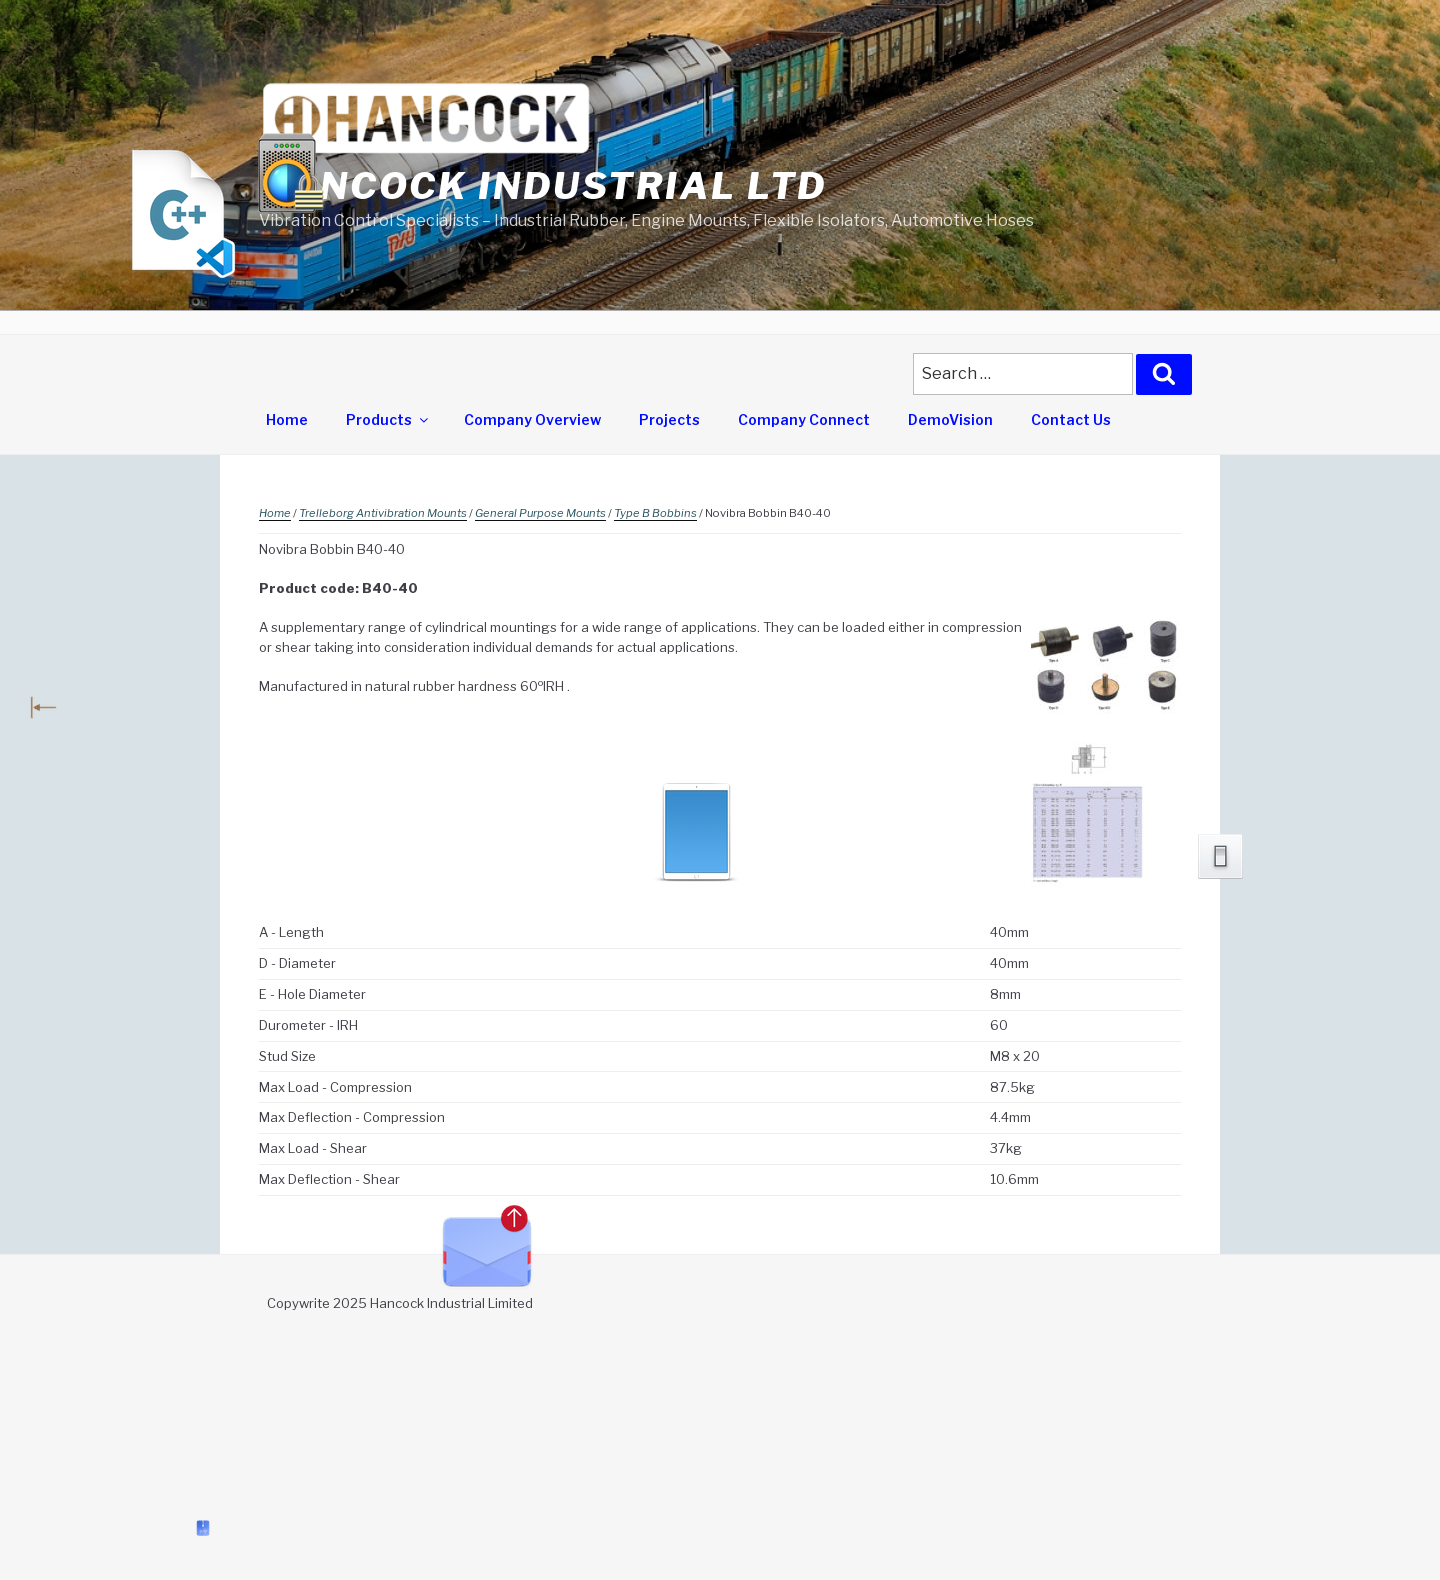 The height and width of the screenshot is (1580, 1440). What do you see at coordinates (287, 173) in the screenshot?
I see `locked RAID 1 storage drive` at bounding box center [287, 173].